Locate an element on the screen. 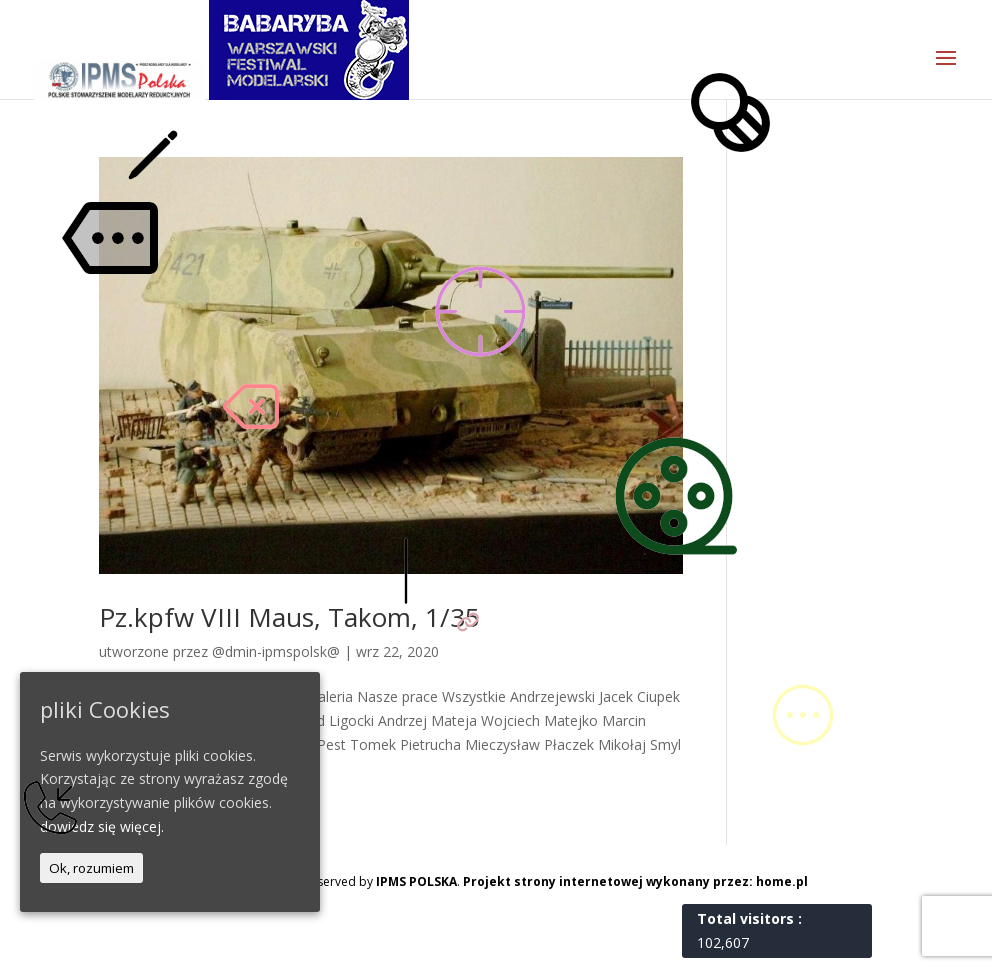 This screenshot has height=970, width=992. vertical divider separating UI elements is located at coordinates (406, 571).